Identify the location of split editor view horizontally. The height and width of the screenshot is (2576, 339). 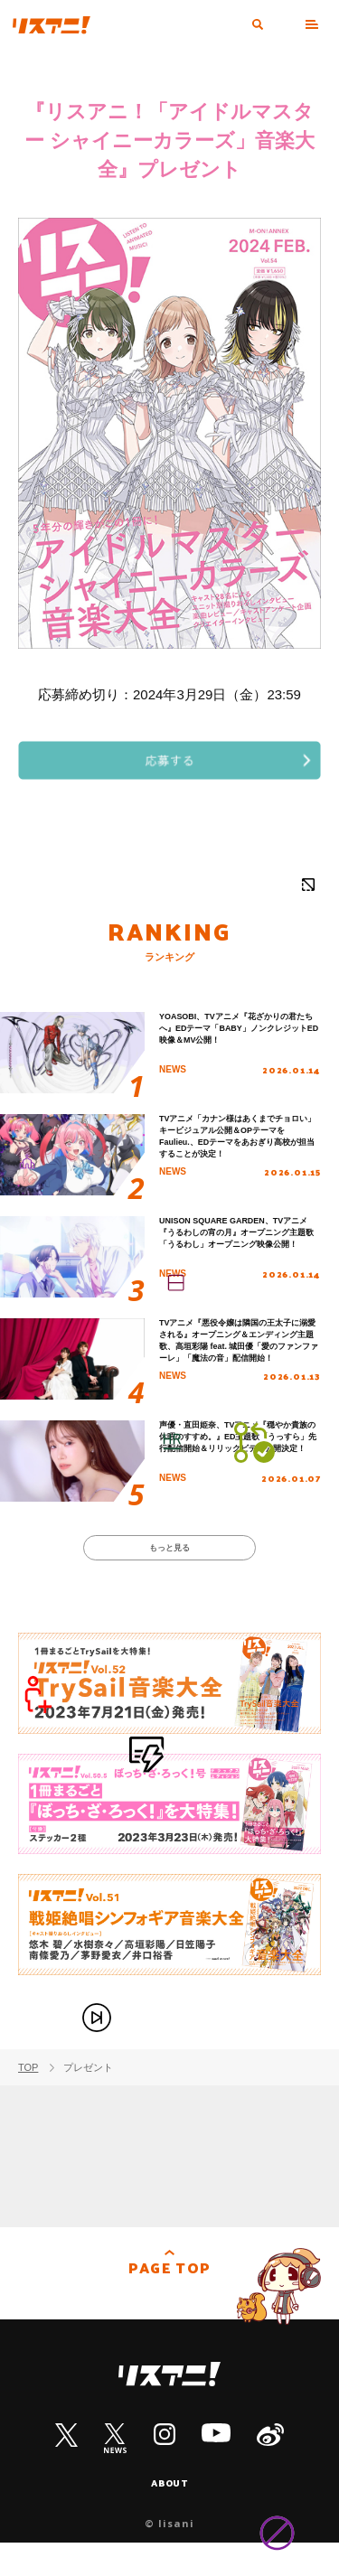
(175, 1282).